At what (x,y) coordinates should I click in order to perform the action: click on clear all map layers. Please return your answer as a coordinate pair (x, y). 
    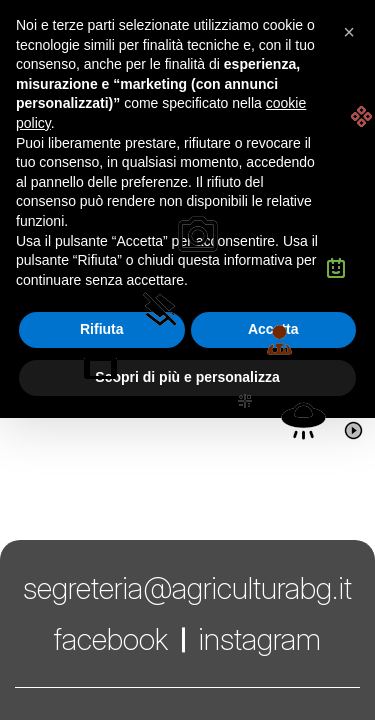
    Looking at the image, I should click on (160, 311).